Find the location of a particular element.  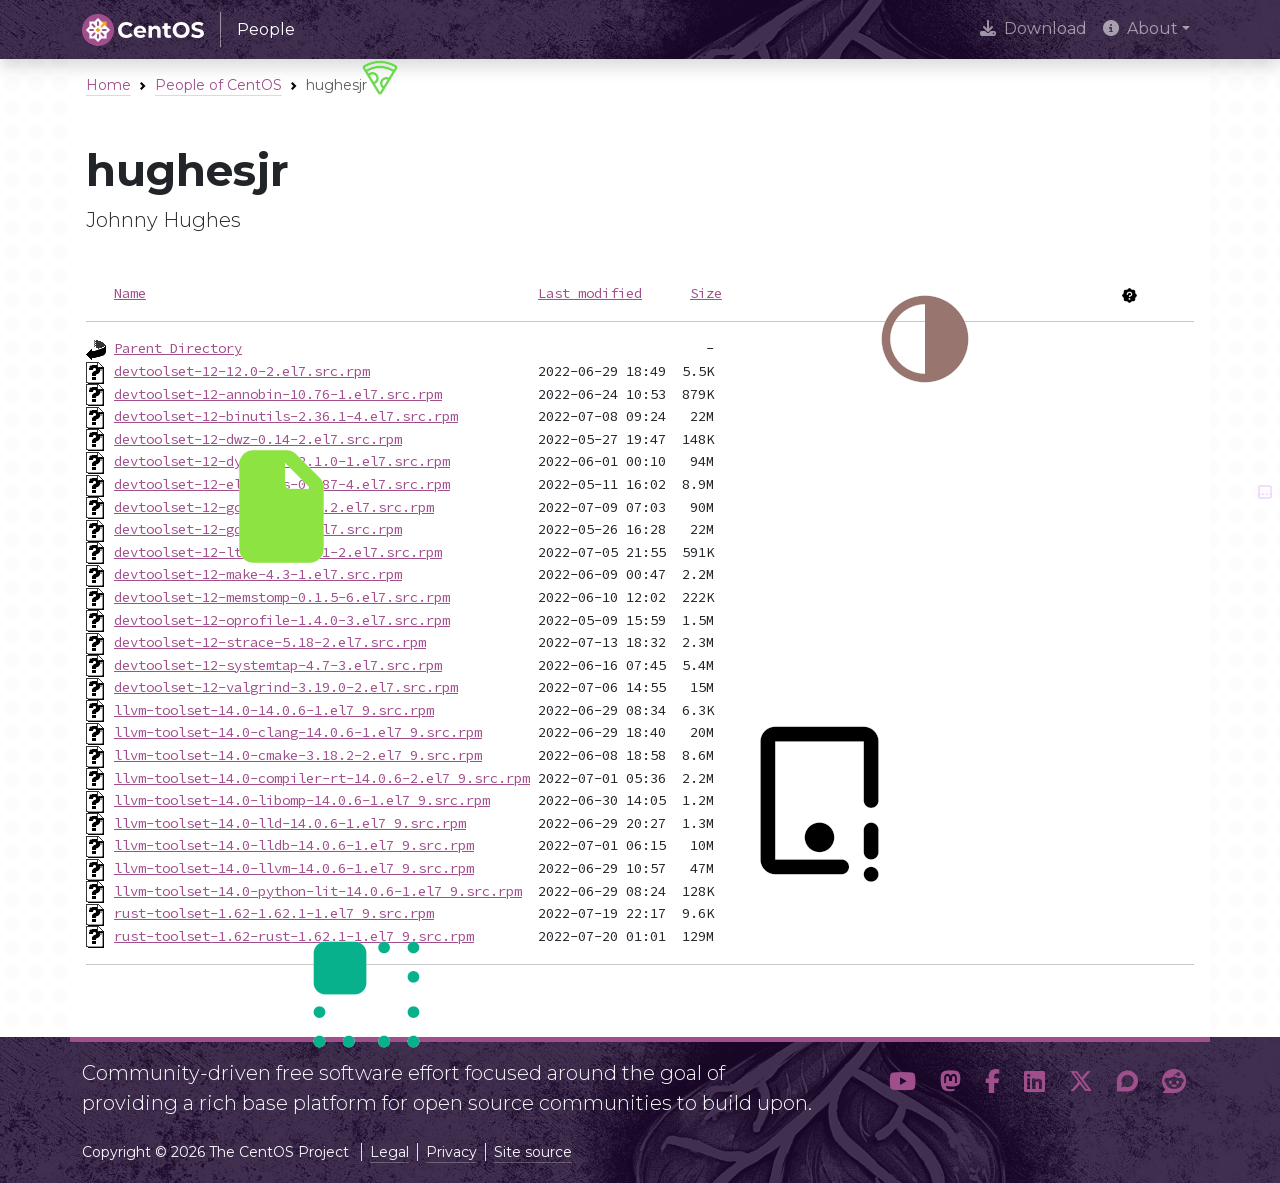

tablet device requires attention or has an issue is located at coordinates (819, 800).